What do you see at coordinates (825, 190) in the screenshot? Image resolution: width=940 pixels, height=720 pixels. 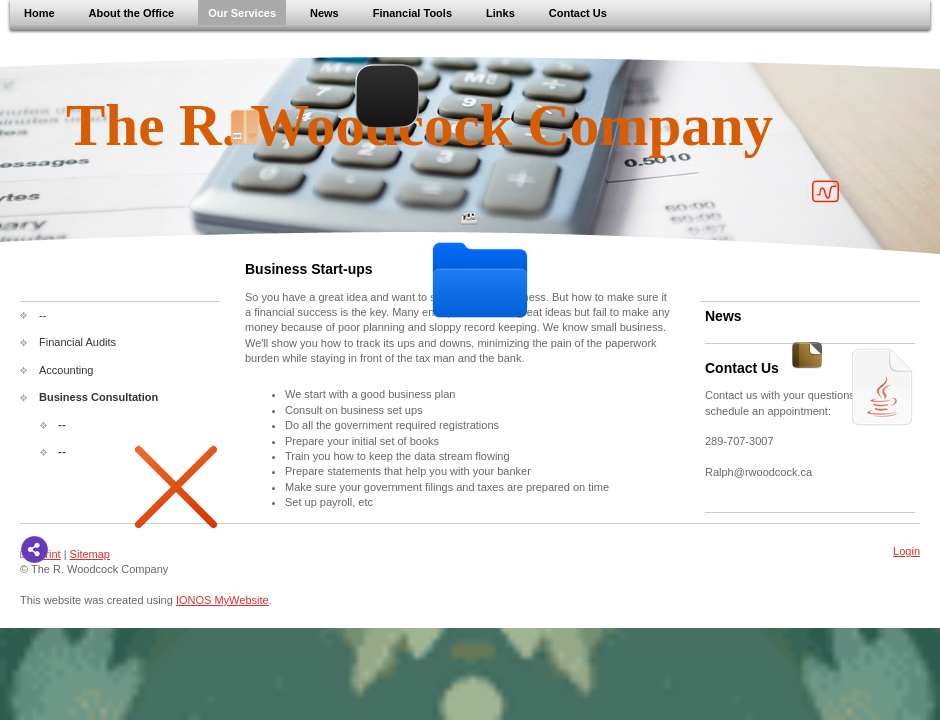 I see `view battery usage statistics` at bounding box center [825, 190].